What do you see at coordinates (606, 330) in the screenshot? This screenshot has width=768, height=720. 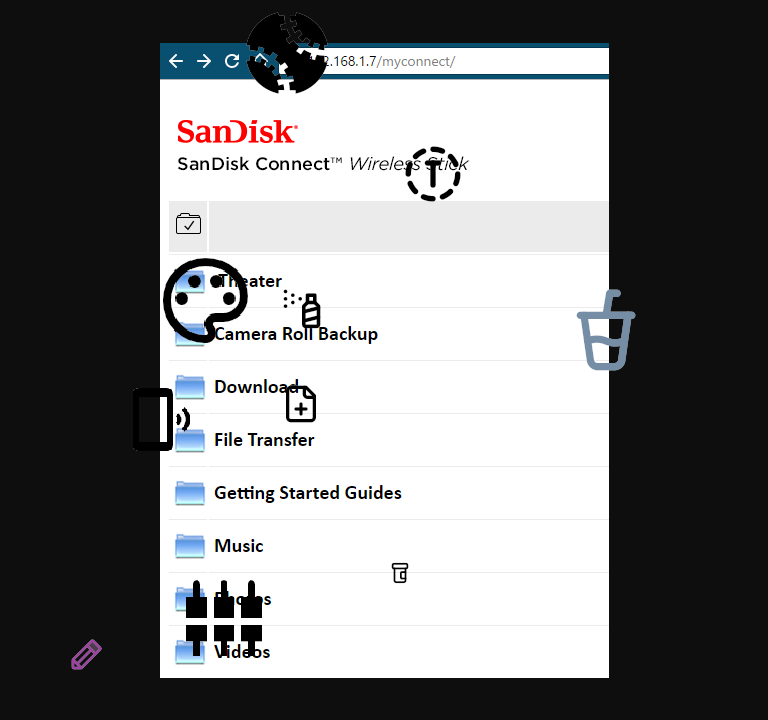 I see `order a beverage or drink` at bounding box center [606, 330].